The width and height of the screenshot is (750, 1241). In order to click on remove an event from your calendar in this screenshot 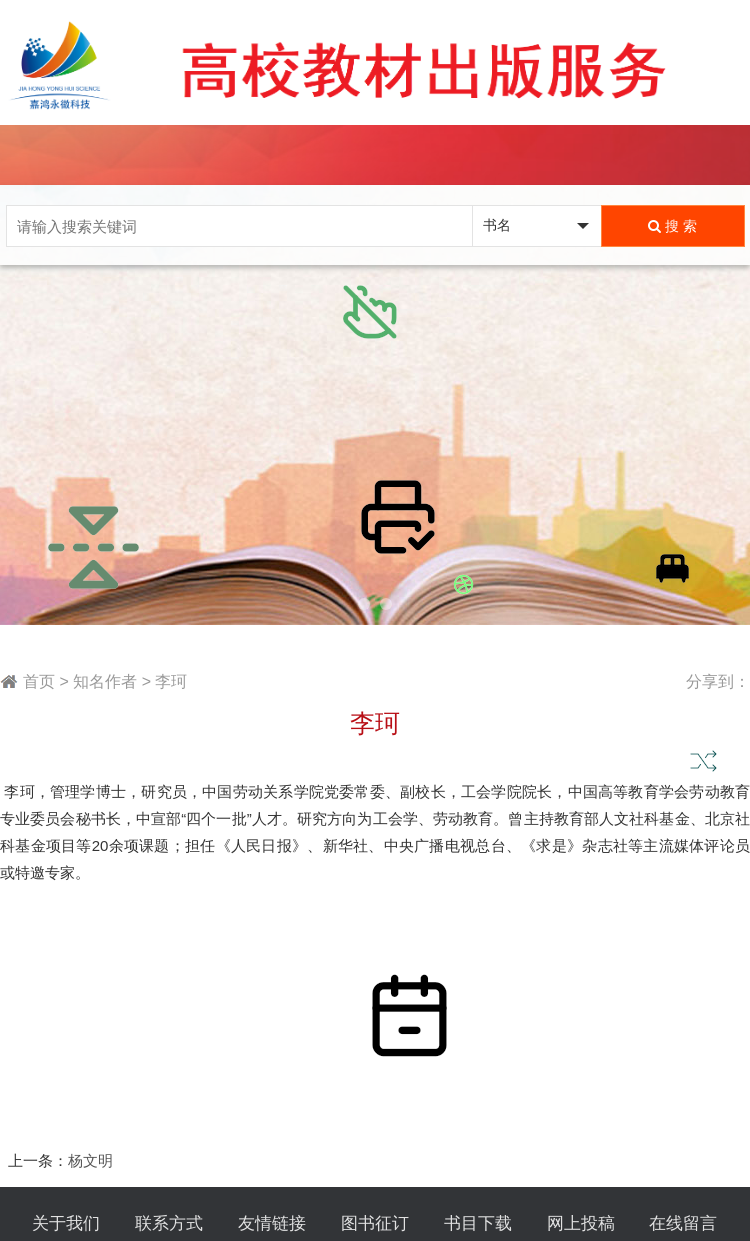, I will do `click(409, 1015)`.